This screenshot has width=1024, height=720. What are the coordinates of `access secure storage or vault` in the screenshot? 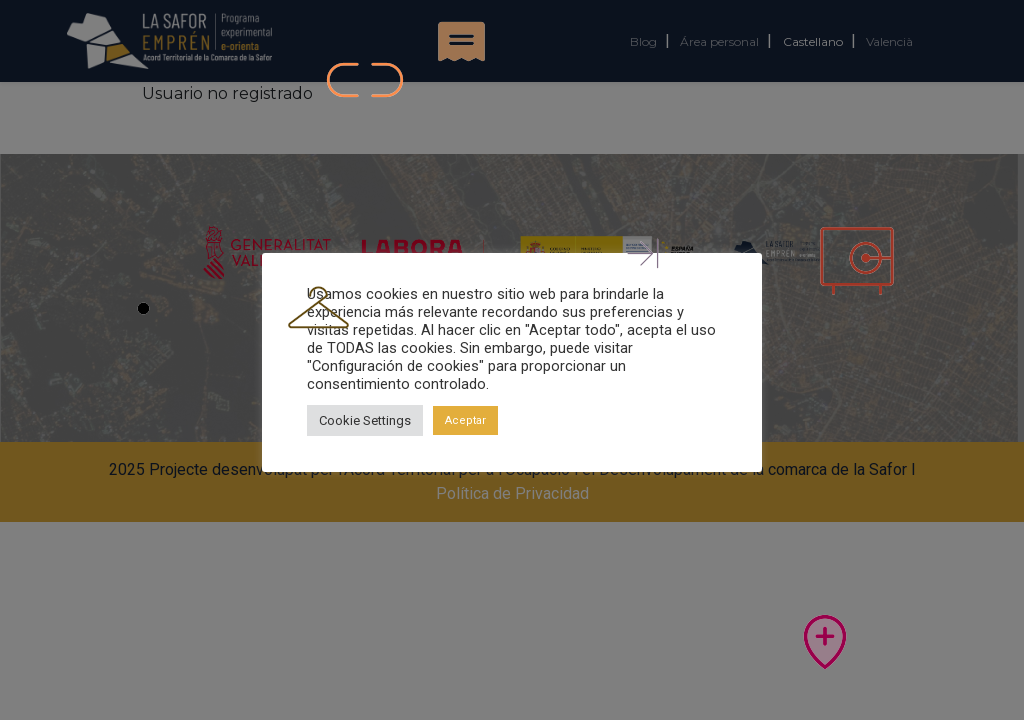 It's located at (857, 258).